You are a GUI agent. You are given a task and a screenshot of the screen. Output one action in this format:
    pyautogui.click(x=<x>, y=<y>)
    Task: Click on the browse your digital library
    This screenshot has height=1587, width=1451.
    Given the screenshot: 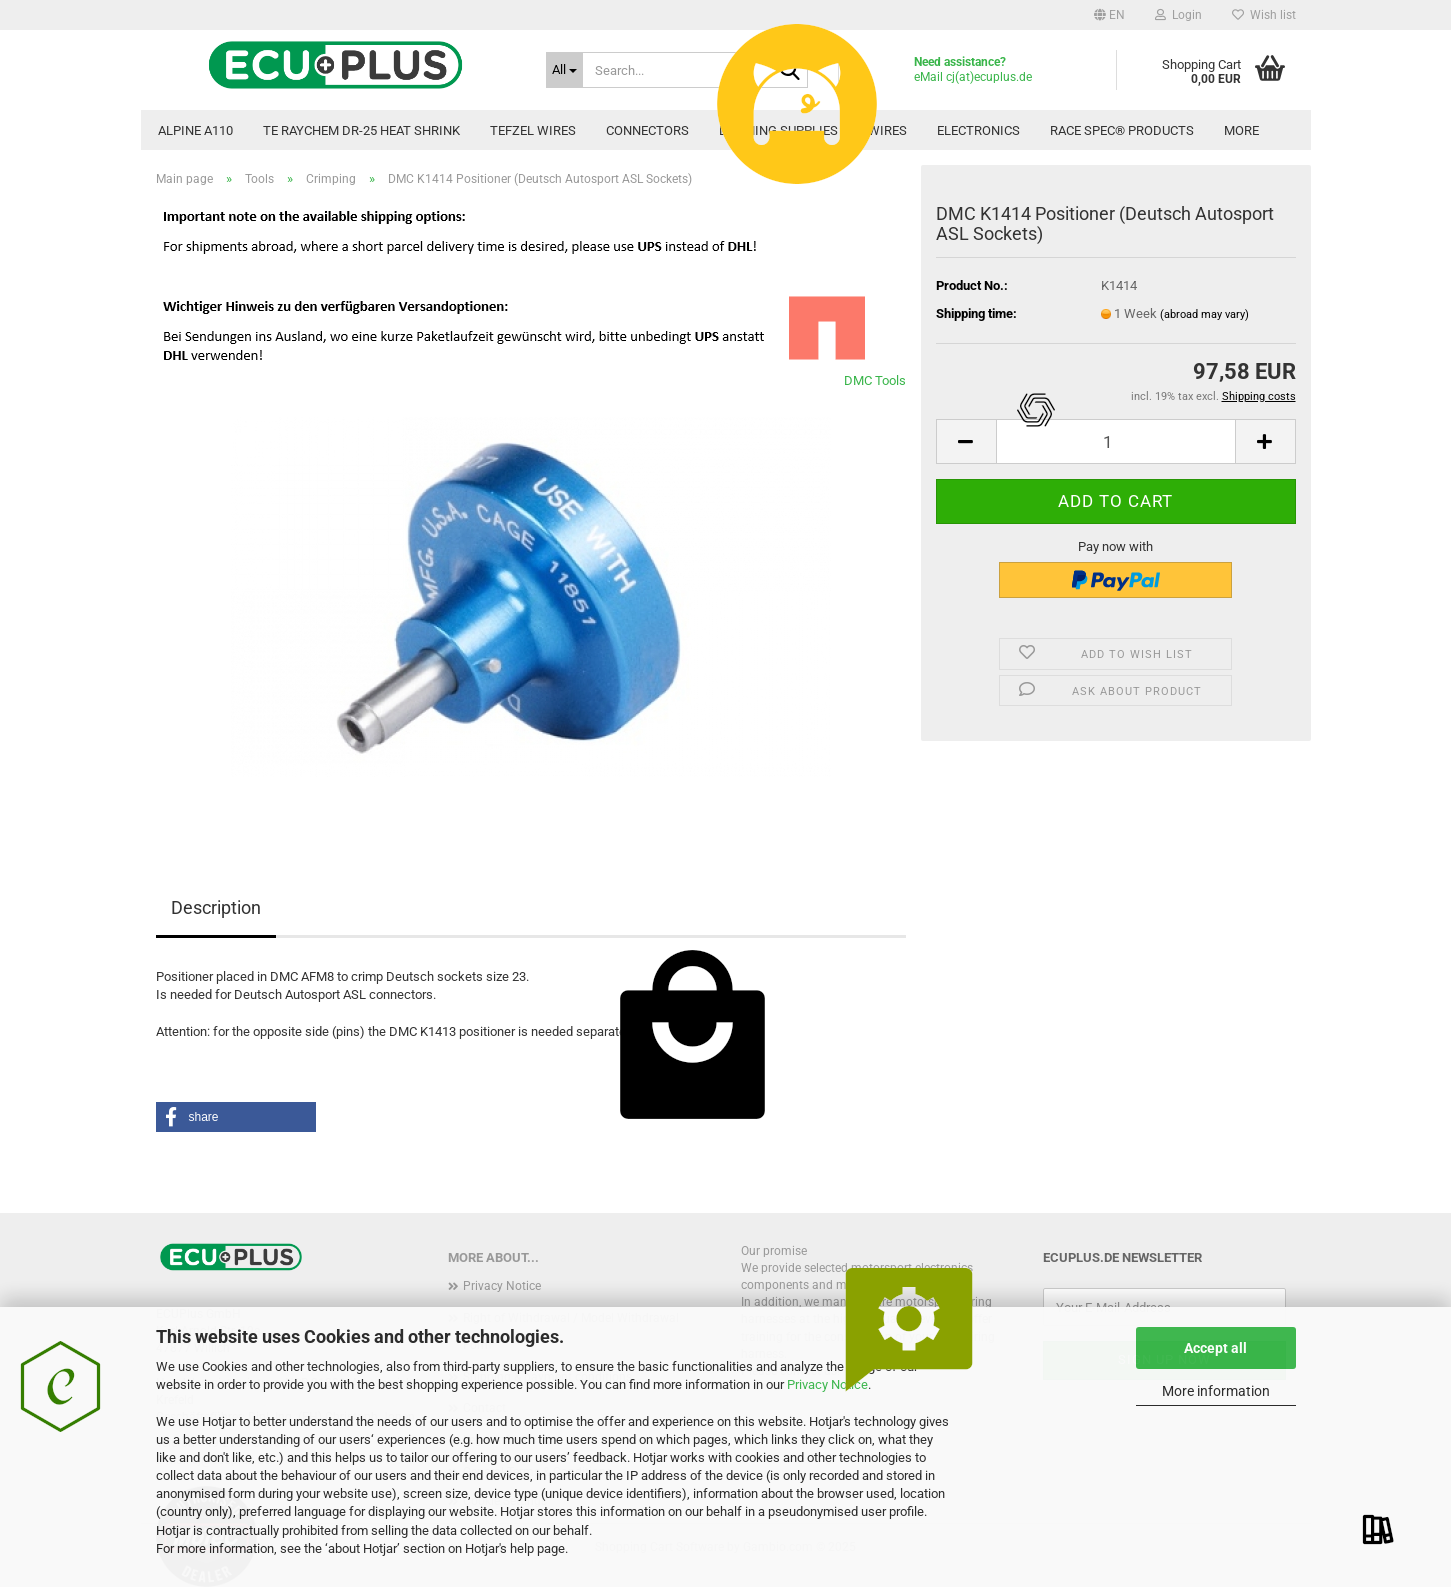 What is the action you would take?
    pyautogui.click(x=1377, y=1529)
    